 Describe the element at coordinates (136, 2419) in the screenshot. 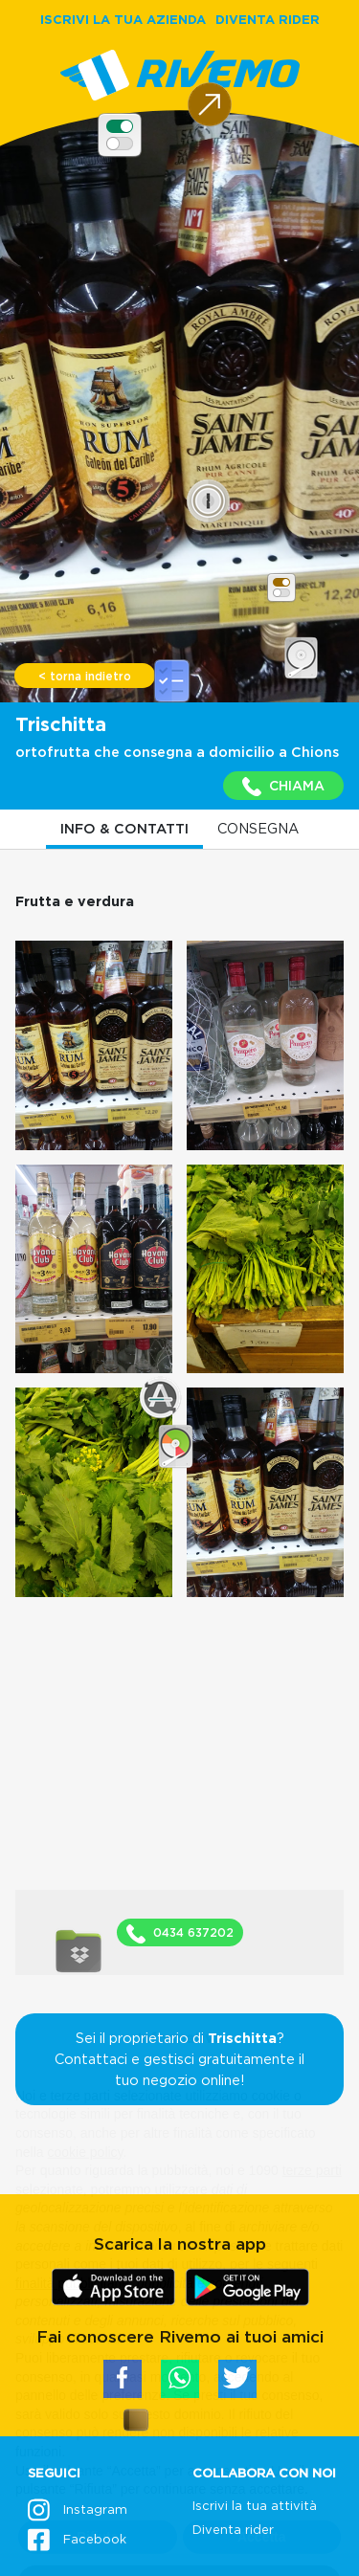

I see `access your desktop folder` at that location.